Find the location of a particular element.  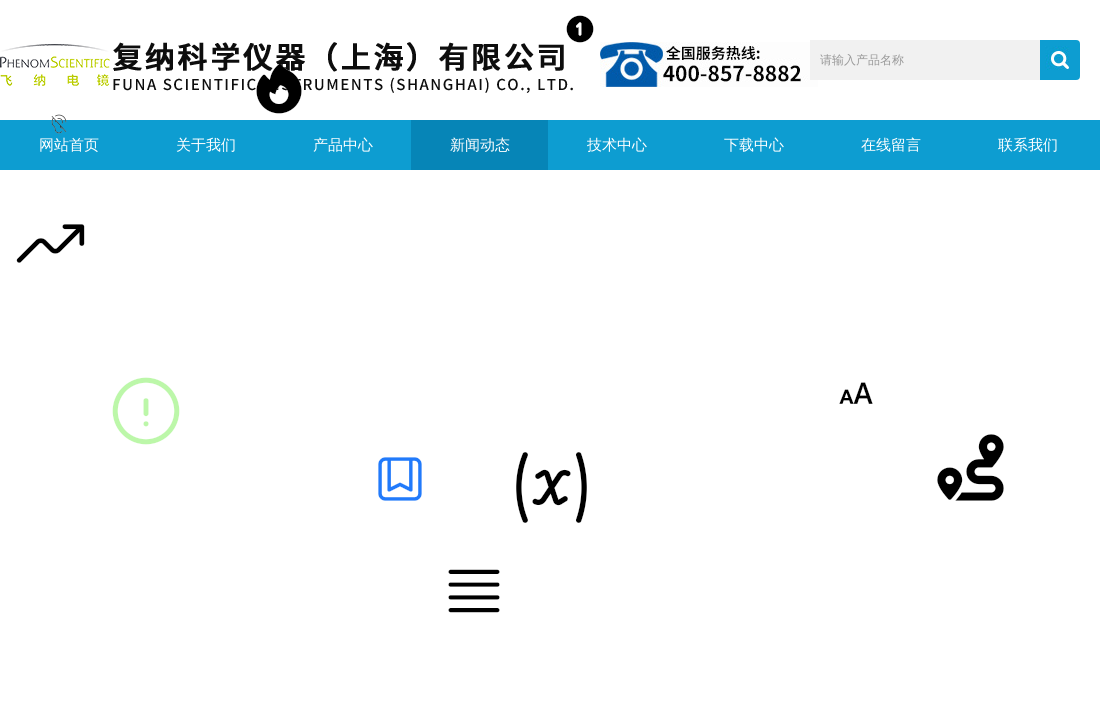

save this item to your bookmarks is located at coordinates (400, 479).